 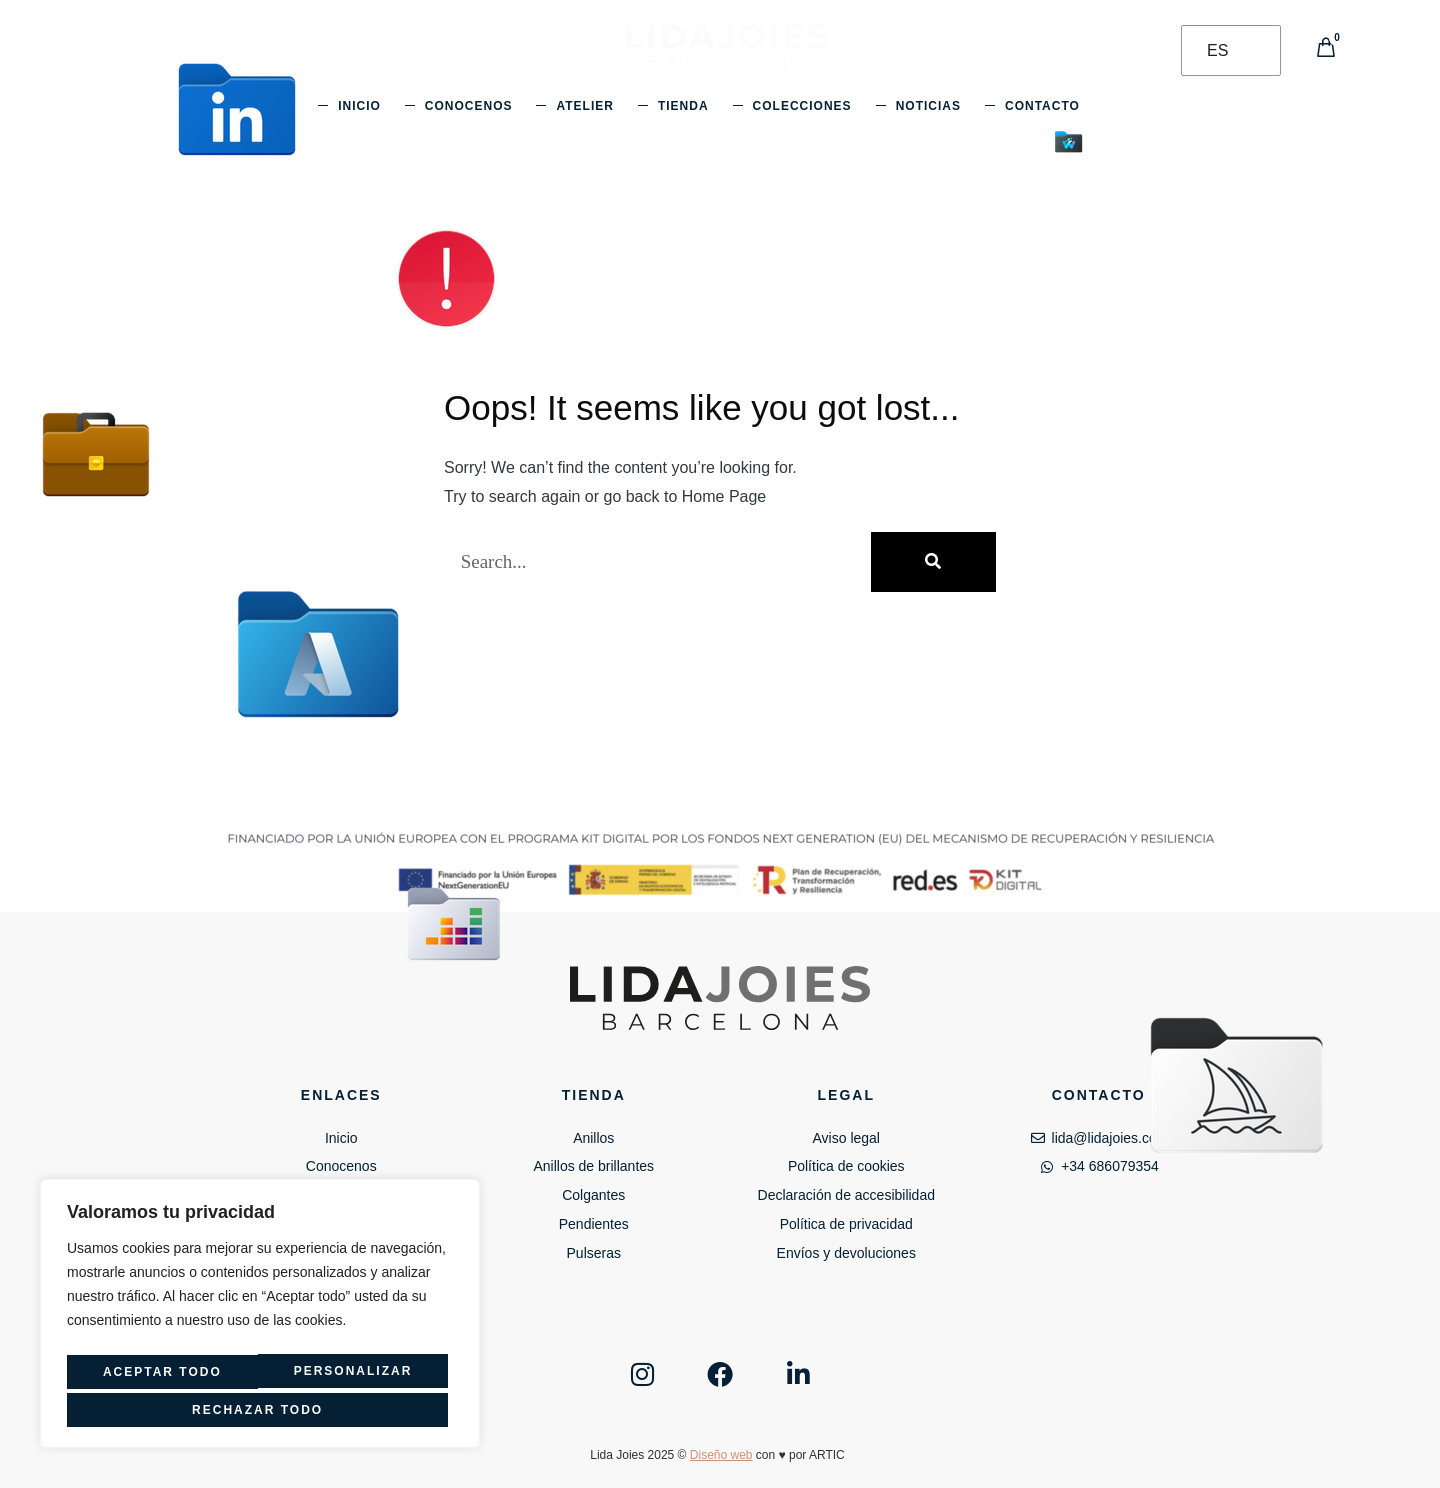 I want to click on open microsoft azure project folder, so click(x=317, y=658).